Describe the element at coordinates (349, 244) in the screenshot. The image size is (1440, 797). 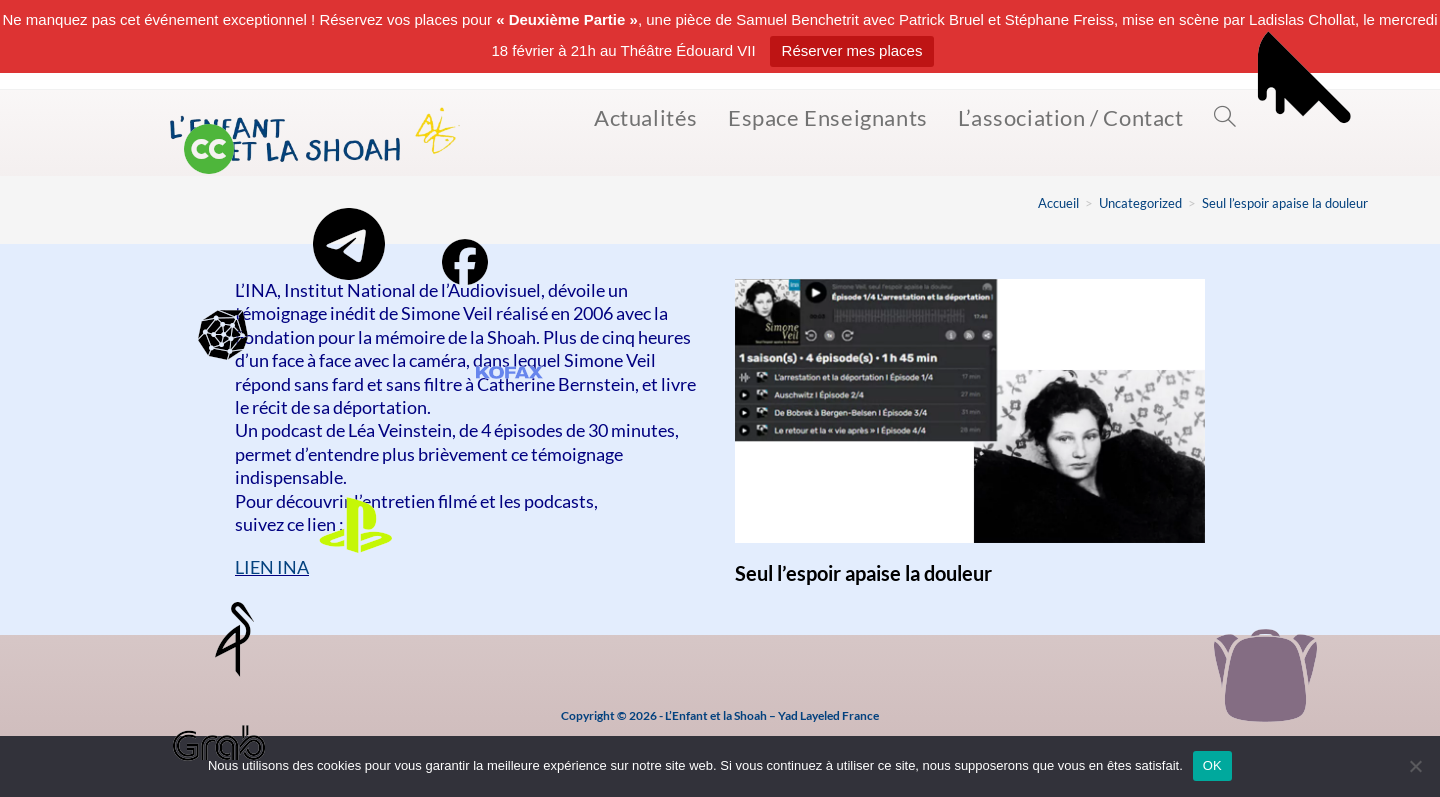
I see `open Telegram messaging app` at that location.